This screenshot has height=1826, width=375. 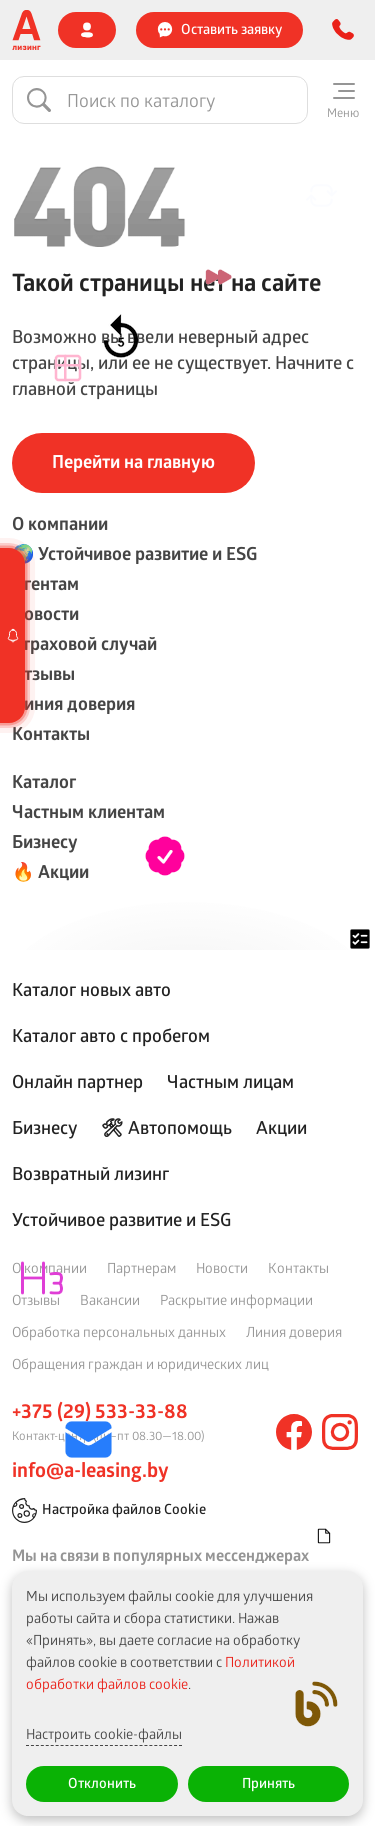 I want to click on view data in table format, so click(x=68, y=368).